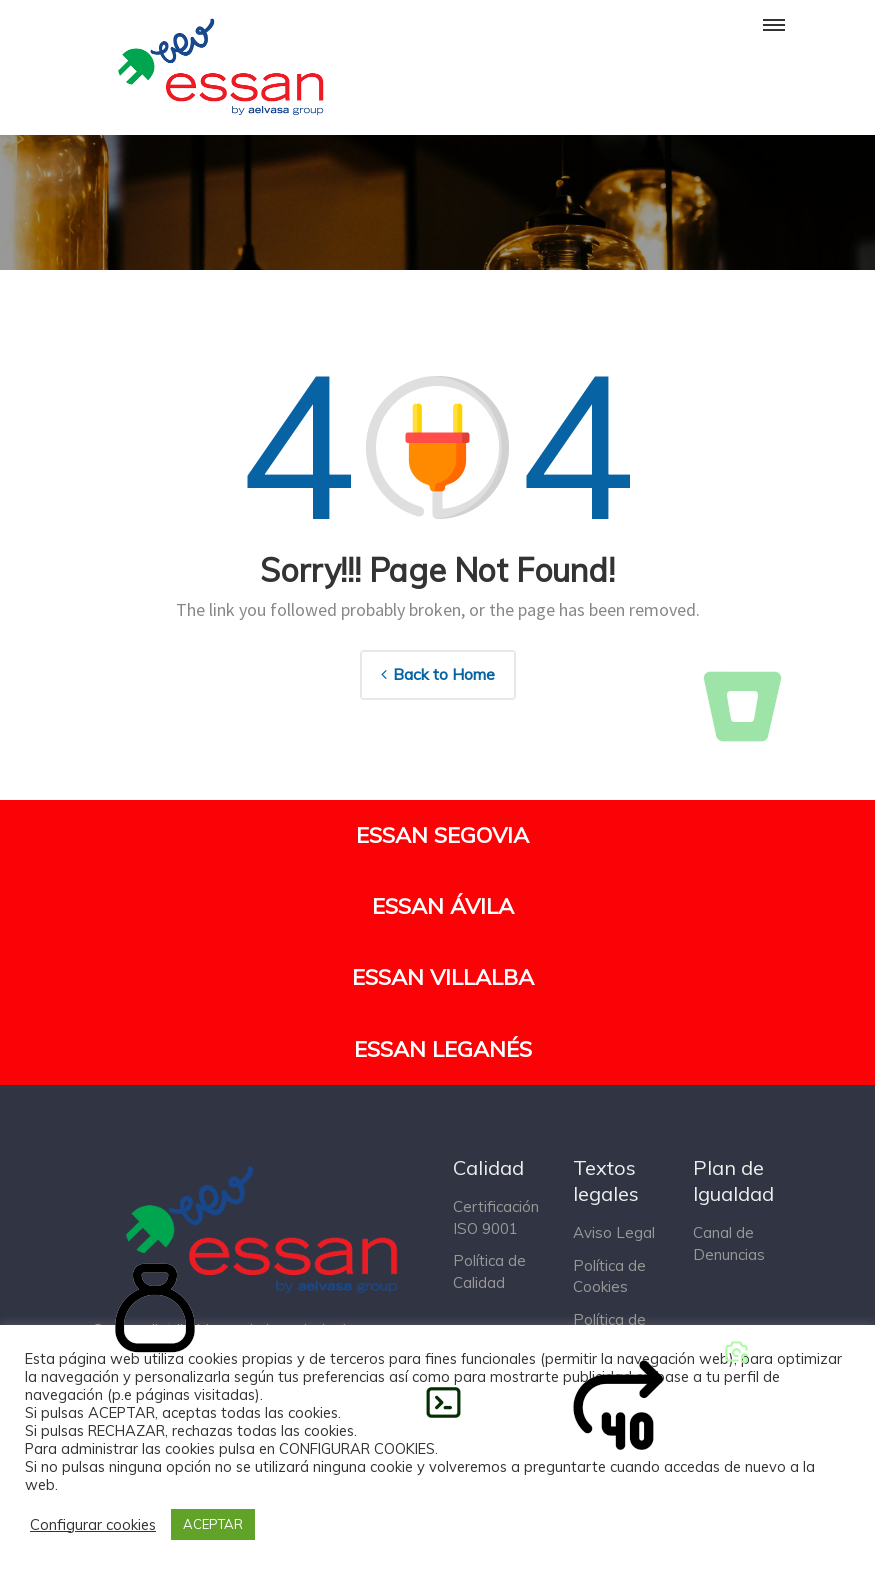 The height and width of the screenshot is (1570, 875). I want to click on open Bitbucket repository, so click(742, 706).